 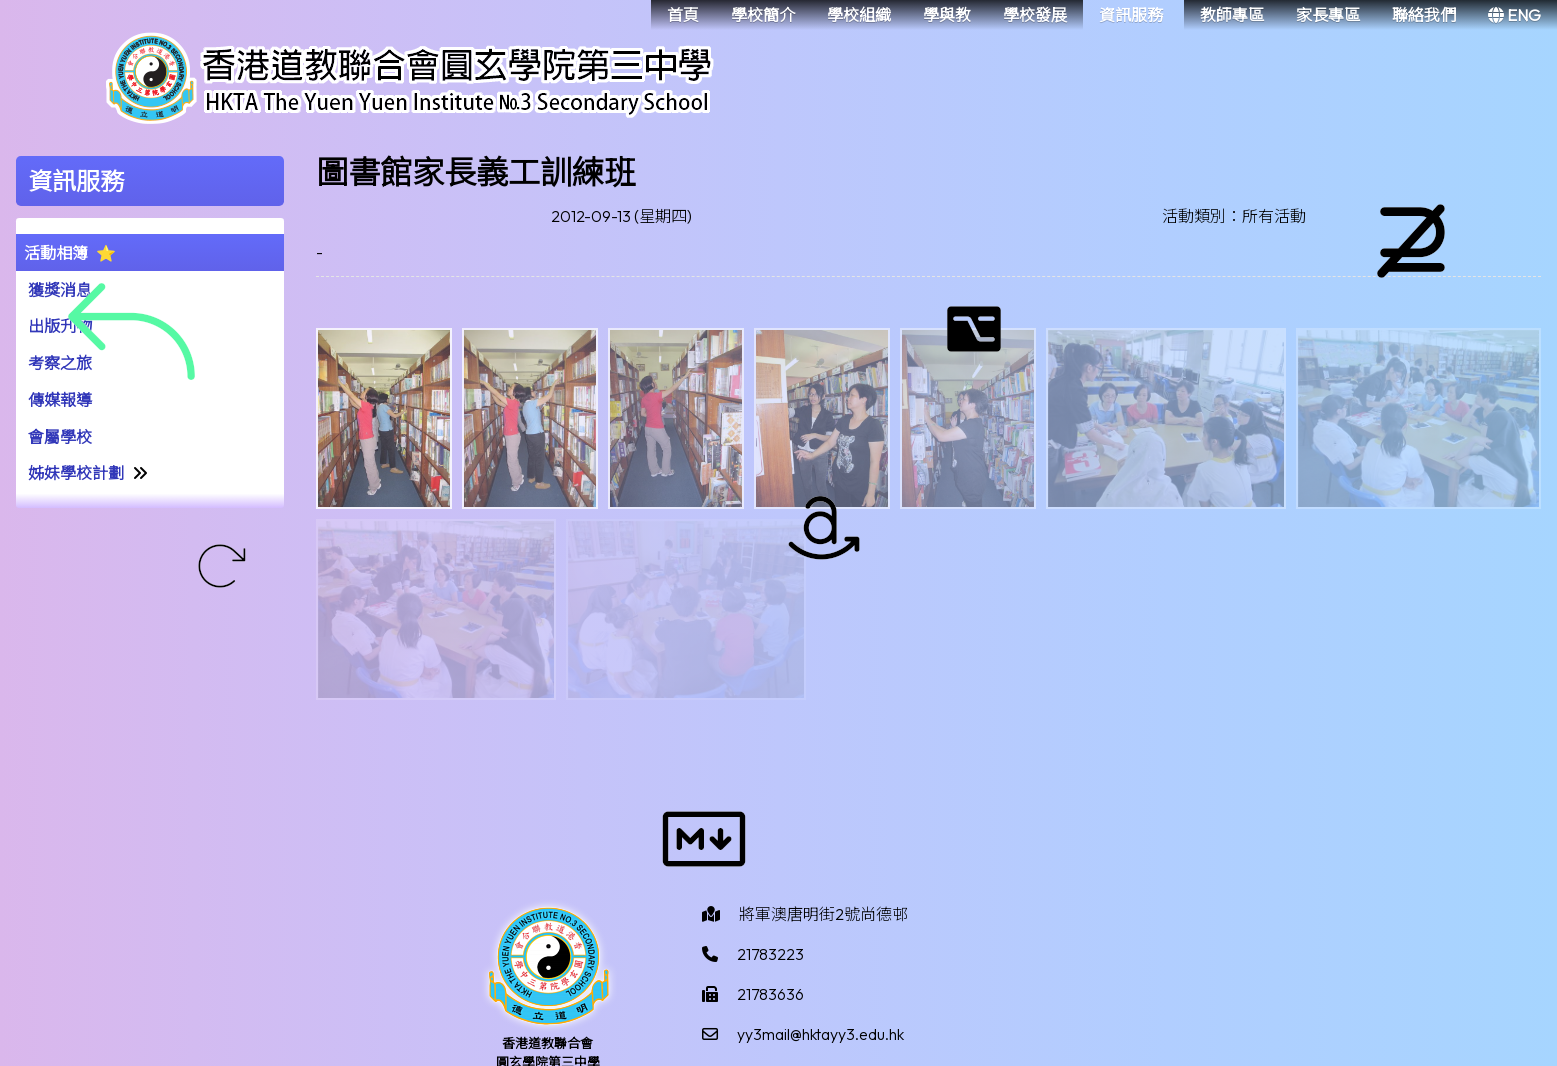 I want to click on reply to a message, so click(x=131, y=331).